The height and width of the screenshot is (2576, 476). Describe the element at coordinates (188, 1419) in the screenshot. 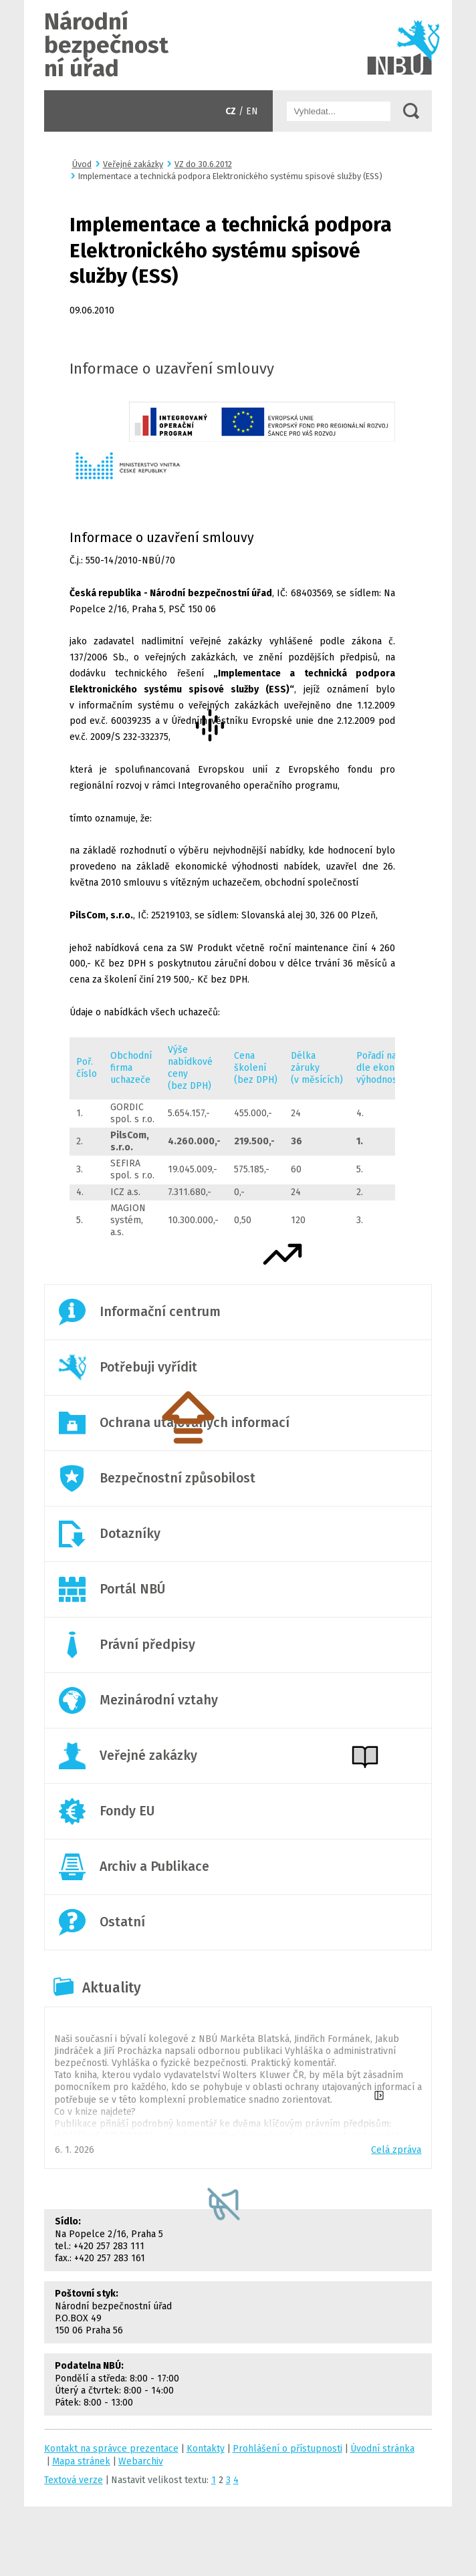

I see `upload multiple files` at that location.